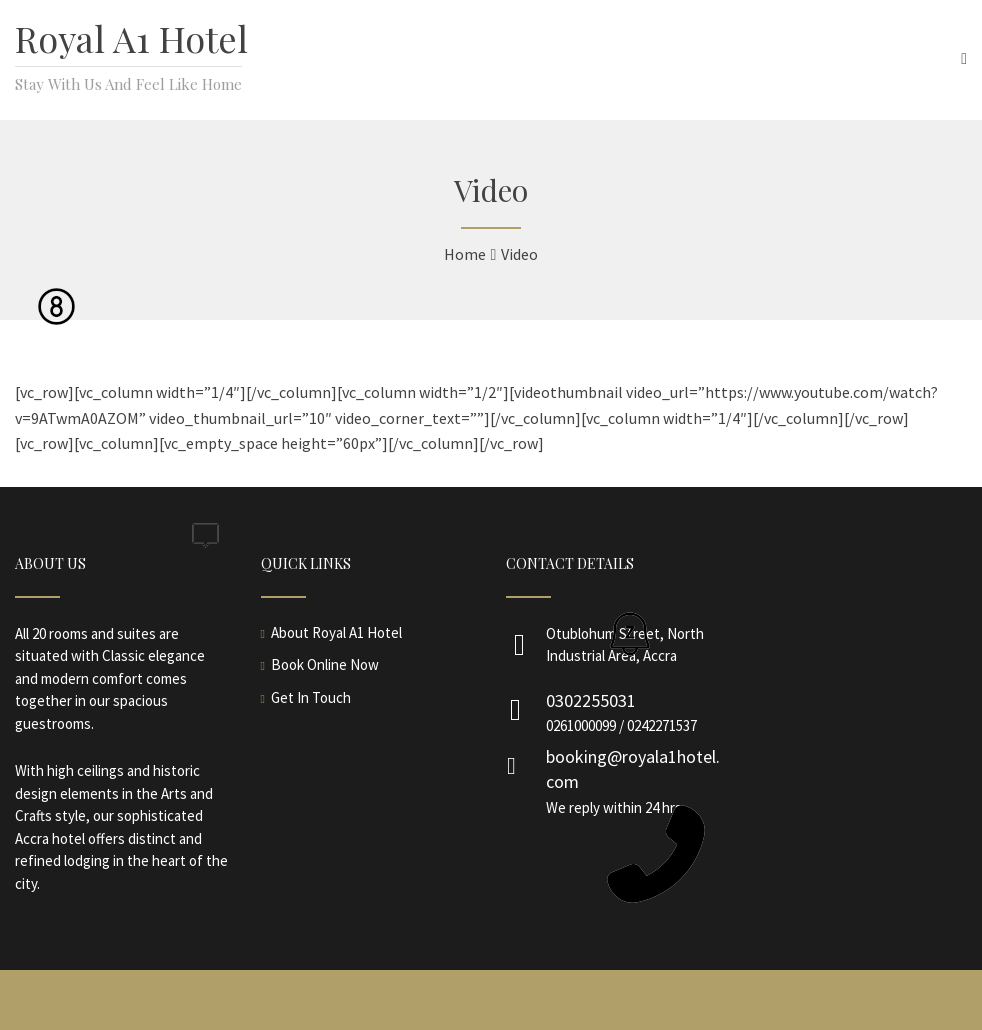 The image size is (982, 1030). Describe the element at coordinates (630, 634) in the screenshot. I see `snooze notifications` at that location.